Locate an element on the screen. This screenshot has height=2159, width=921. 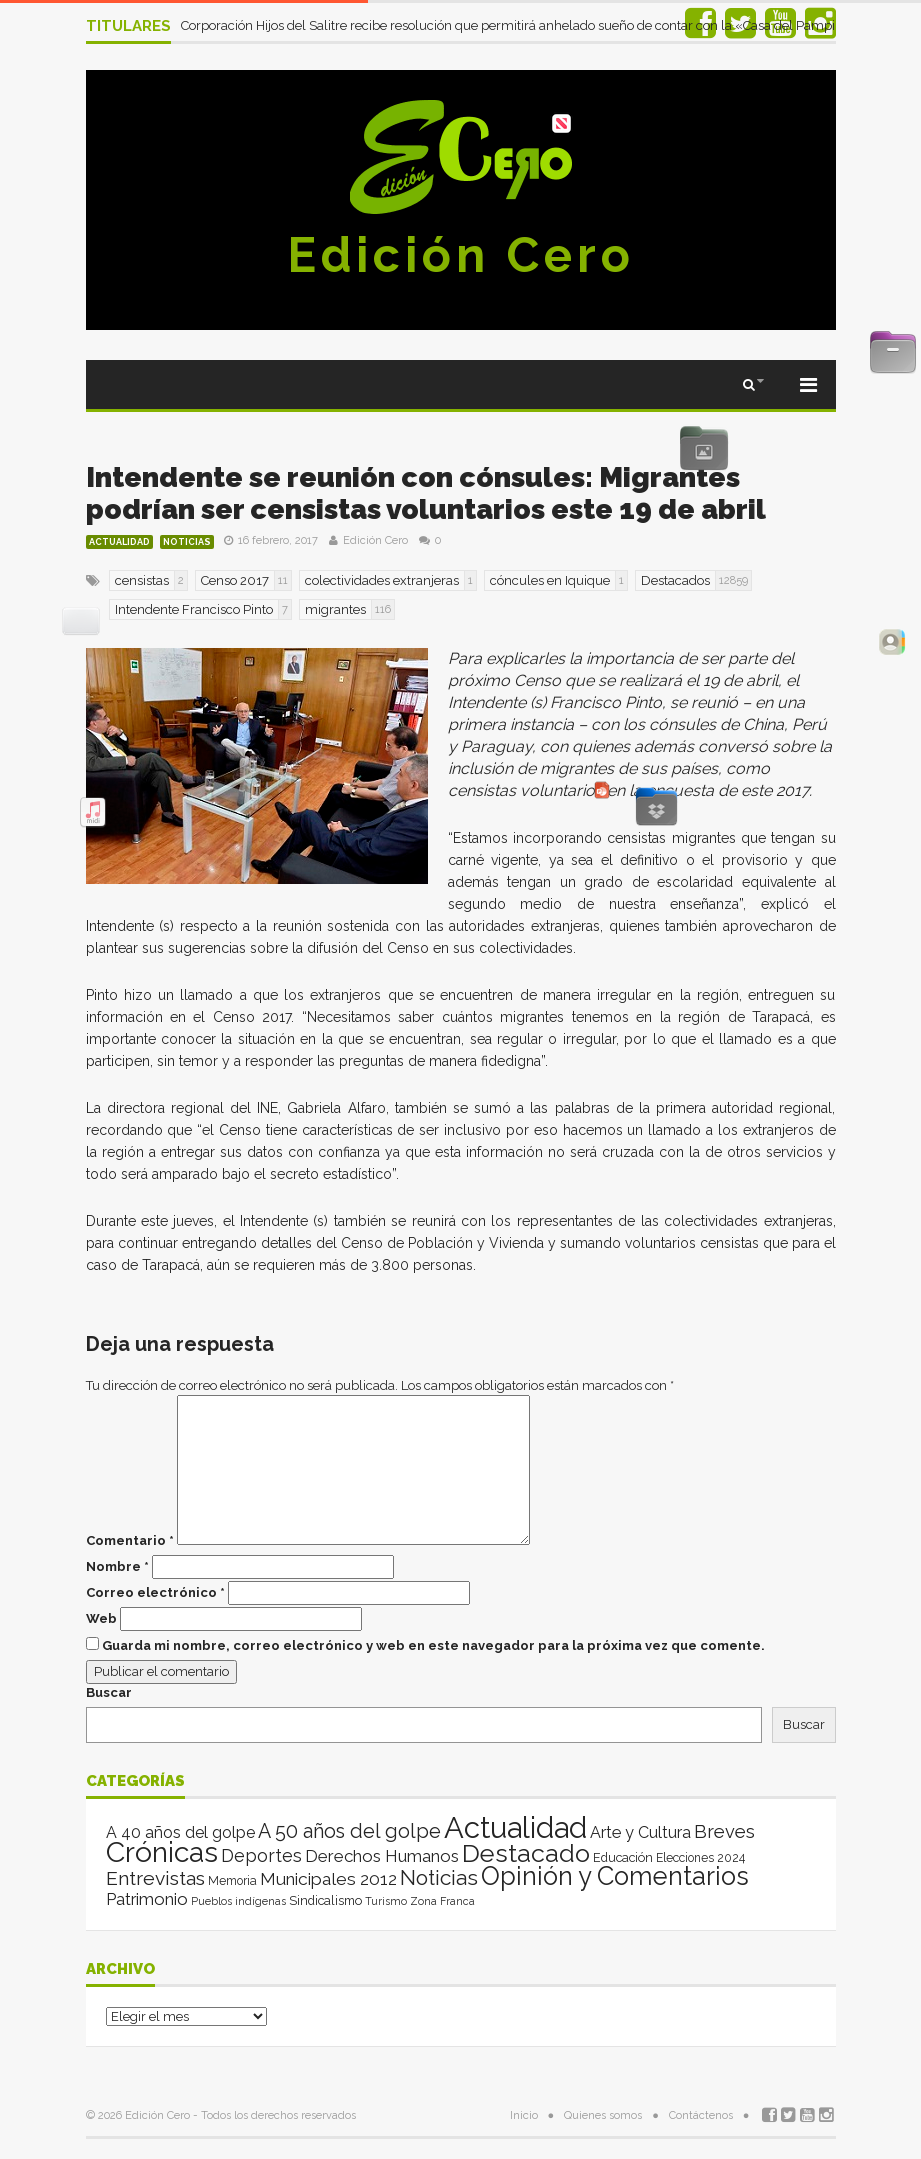
open your Dropbox folder is located at coordinates (656, 806).